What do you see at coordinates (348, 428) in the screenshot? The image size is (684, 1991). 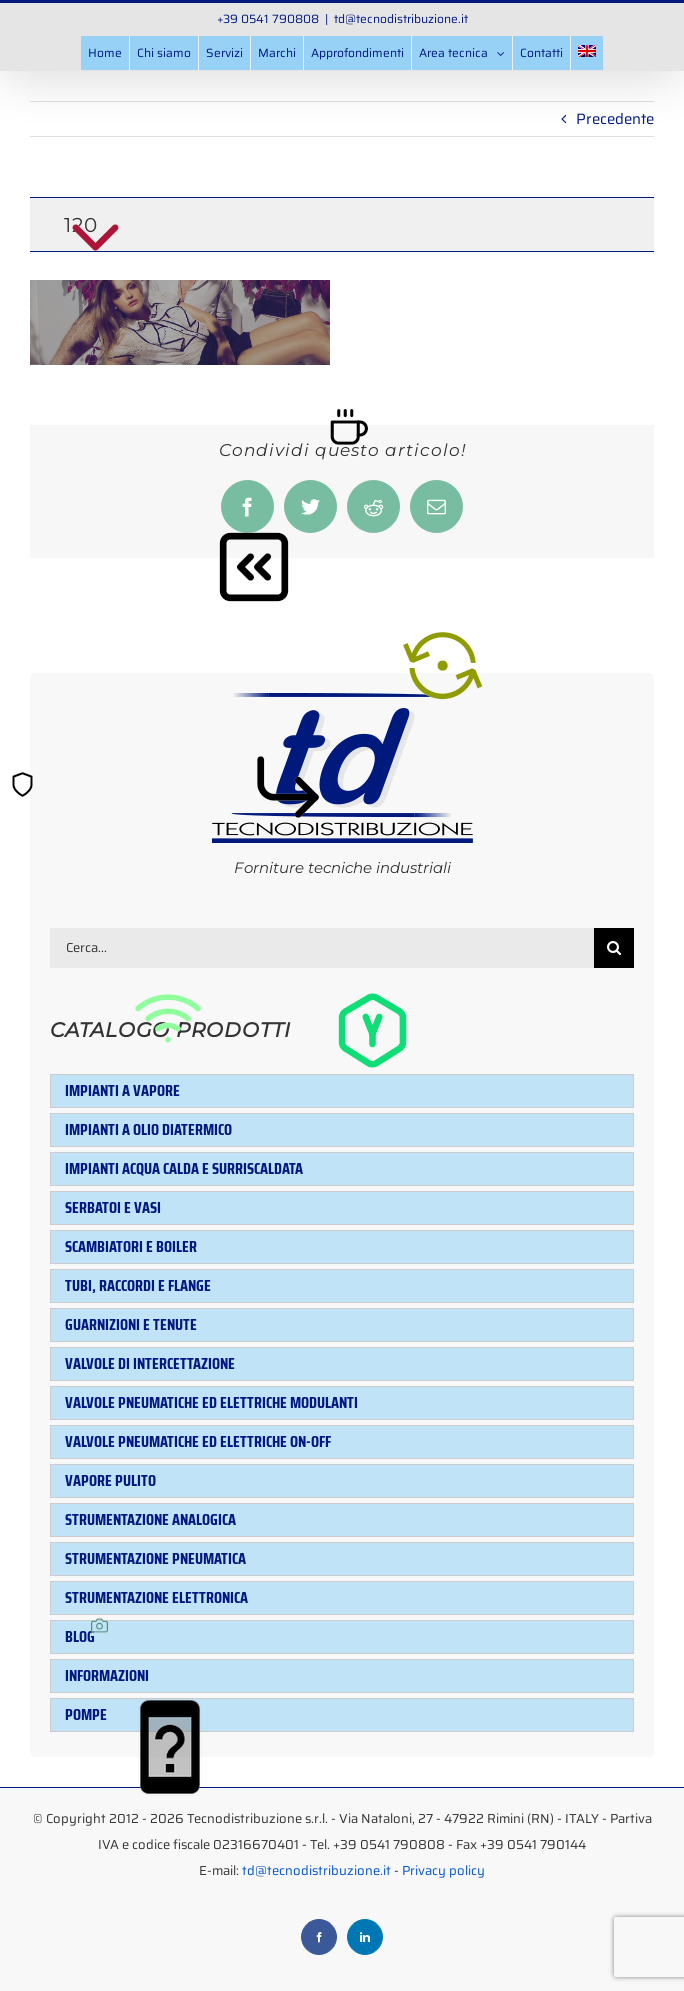 I see `find nearby coffee shops or cafes` at bounding box center [348, 428].